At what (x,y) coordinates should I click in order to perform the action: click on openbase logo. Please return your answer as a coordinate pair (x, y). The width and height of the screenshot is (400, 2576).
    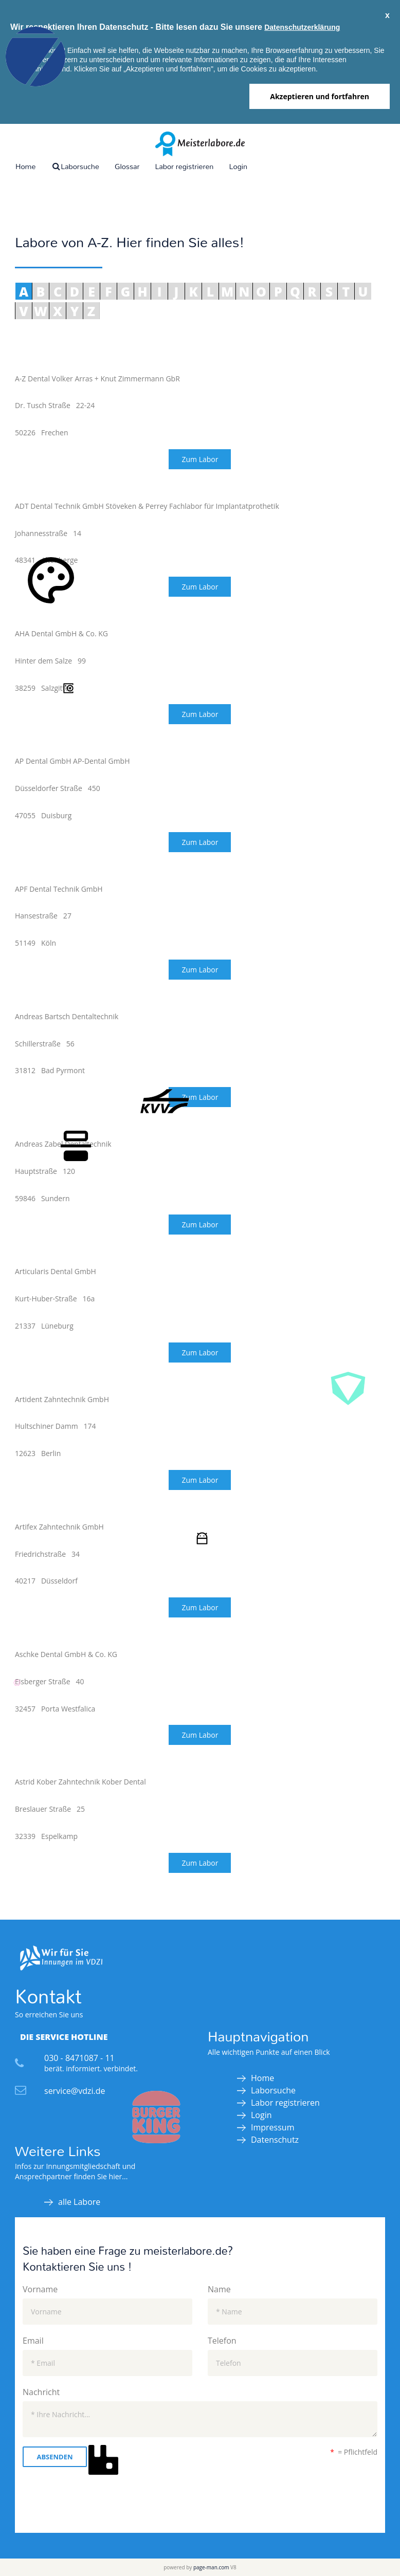
    Looking at the image, I should click on (348, 1387).